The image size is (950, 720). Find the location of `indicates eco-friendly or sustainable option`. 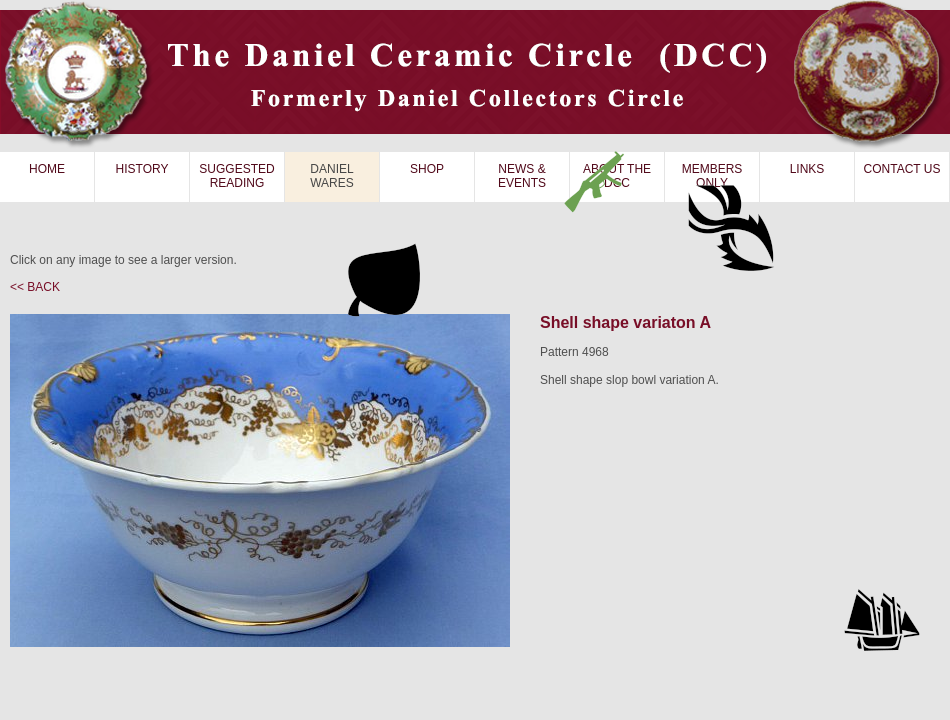

indicates eco-friendly or sustainable option is located at coordinates (384, 280).